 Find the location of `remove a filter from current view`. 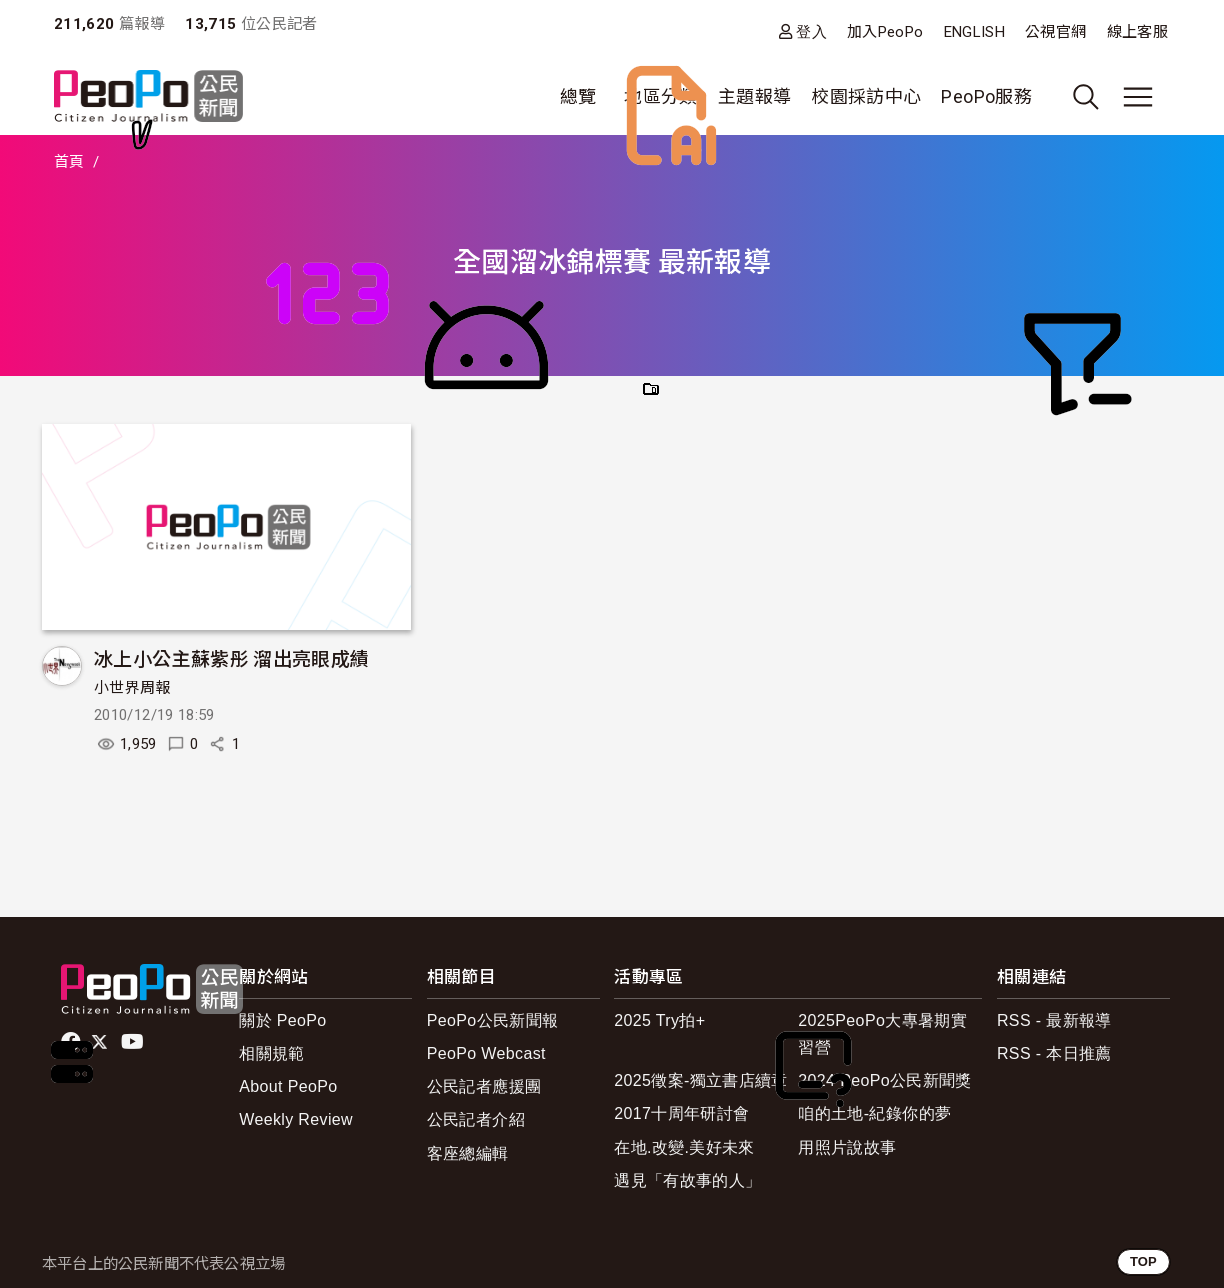

remove a filter from current view is located at coordinates (1072, 361).